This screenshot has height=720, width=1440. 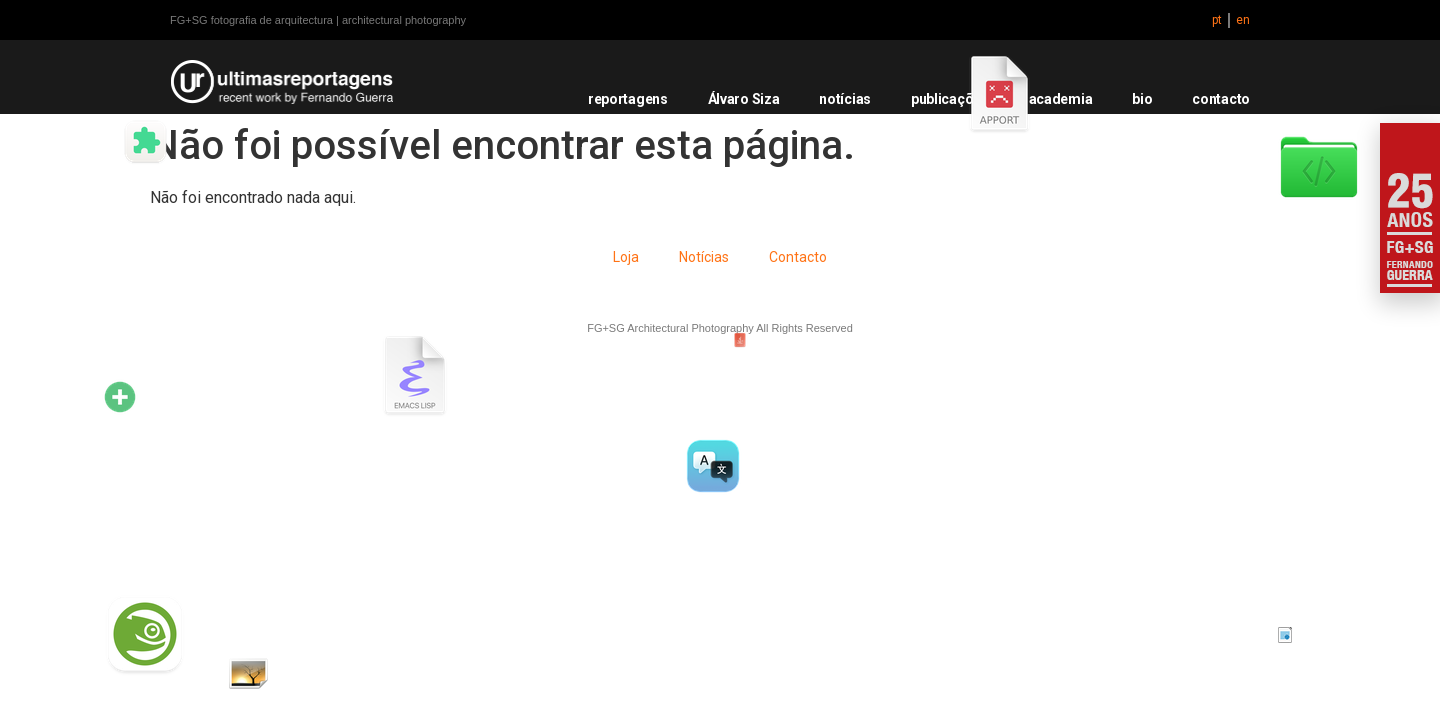 What do you see at coordinates (145, 634) in the screenshot?
I see `open the openSUSE linux application` at bounding box center [145, 634].